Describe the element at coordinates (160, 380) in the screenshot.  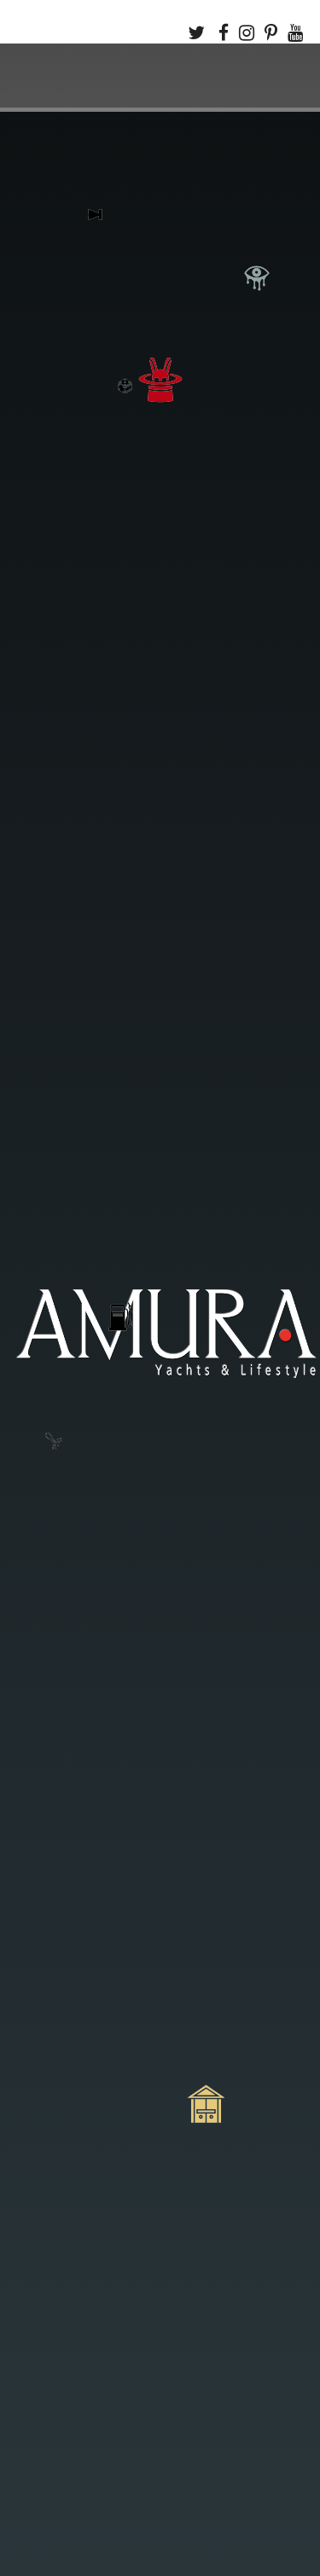
I see `access magic or special effects features` at that location.